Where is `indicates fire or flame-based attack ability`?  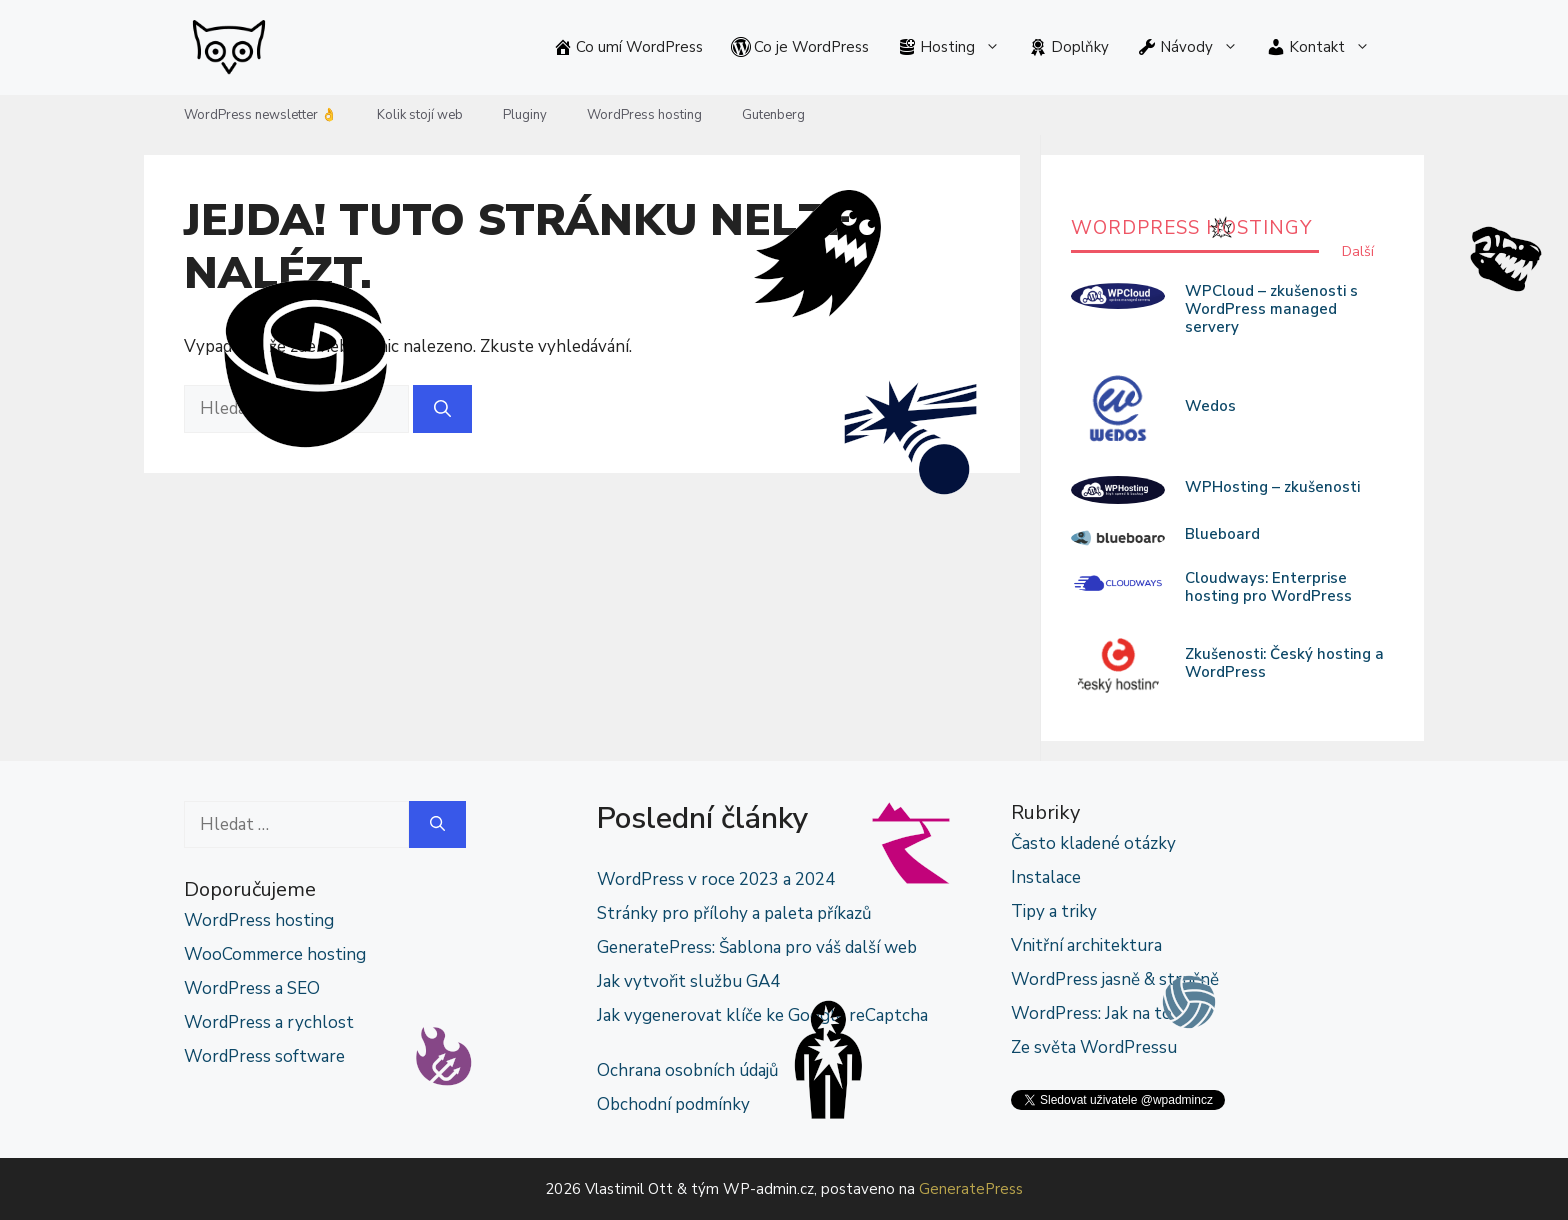 indicates fire or flame-based attack ability is located at coordinates (442, 1056).